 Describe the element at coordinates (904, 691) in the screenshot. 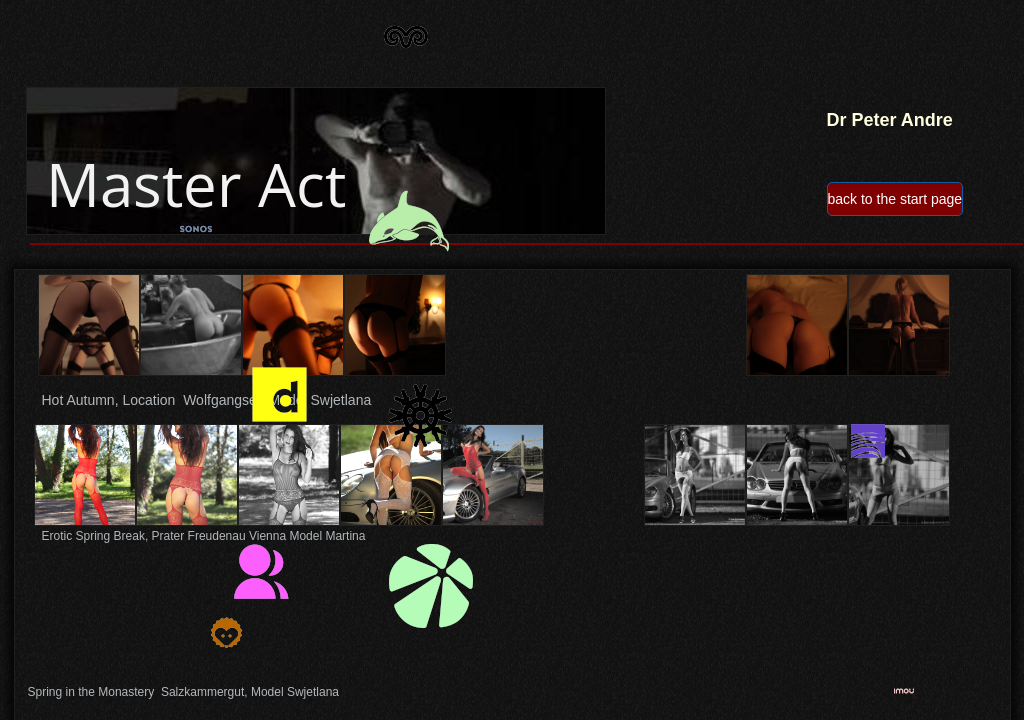

I see `open the imou smart home camera app` at that location.